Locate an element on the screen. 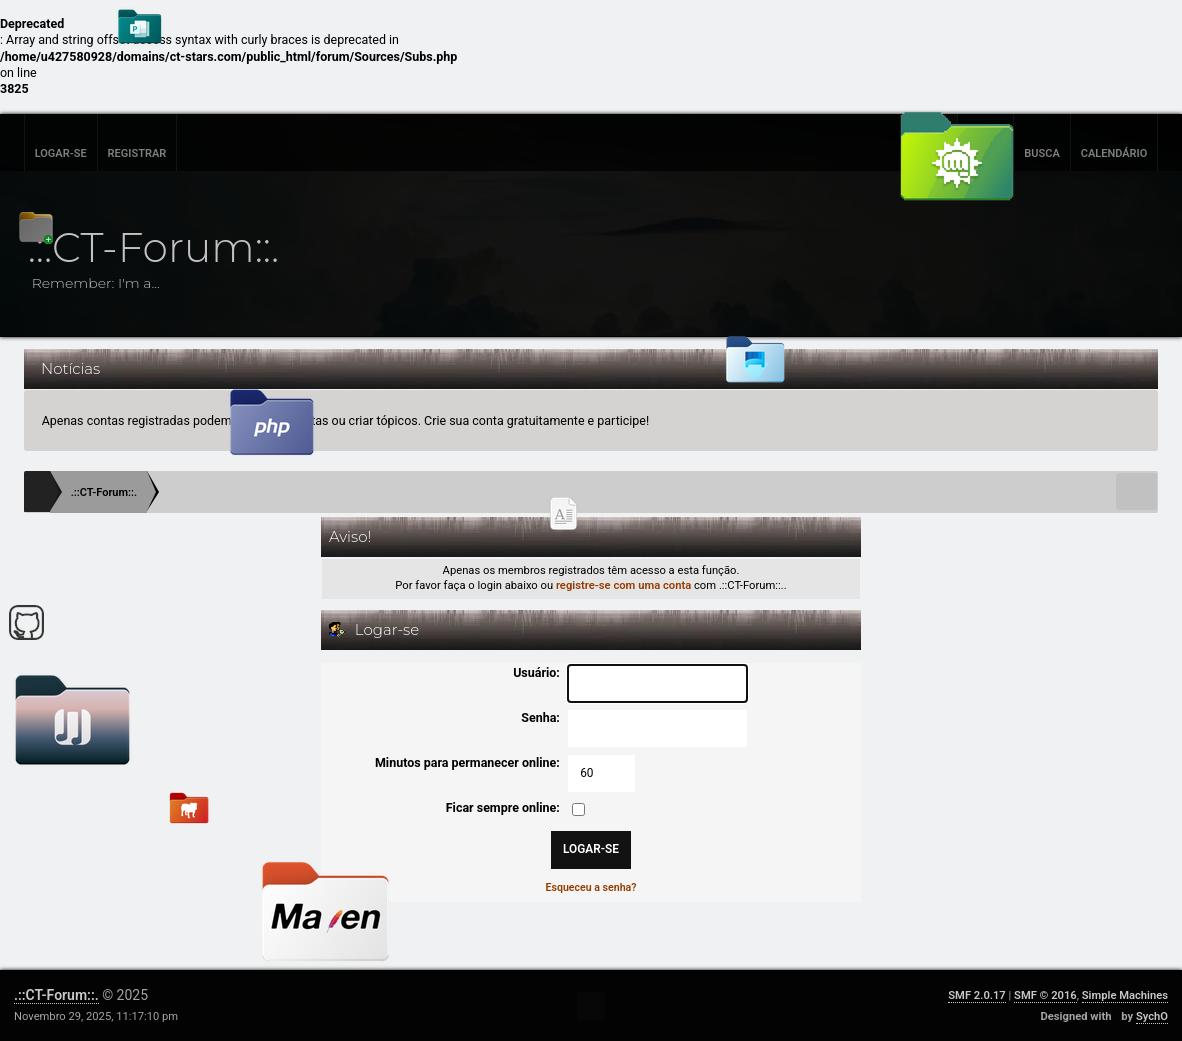 The height and width of the screenshot is (1041, 1182). open GitHub Desktop application is located at coordinates (26, 622).